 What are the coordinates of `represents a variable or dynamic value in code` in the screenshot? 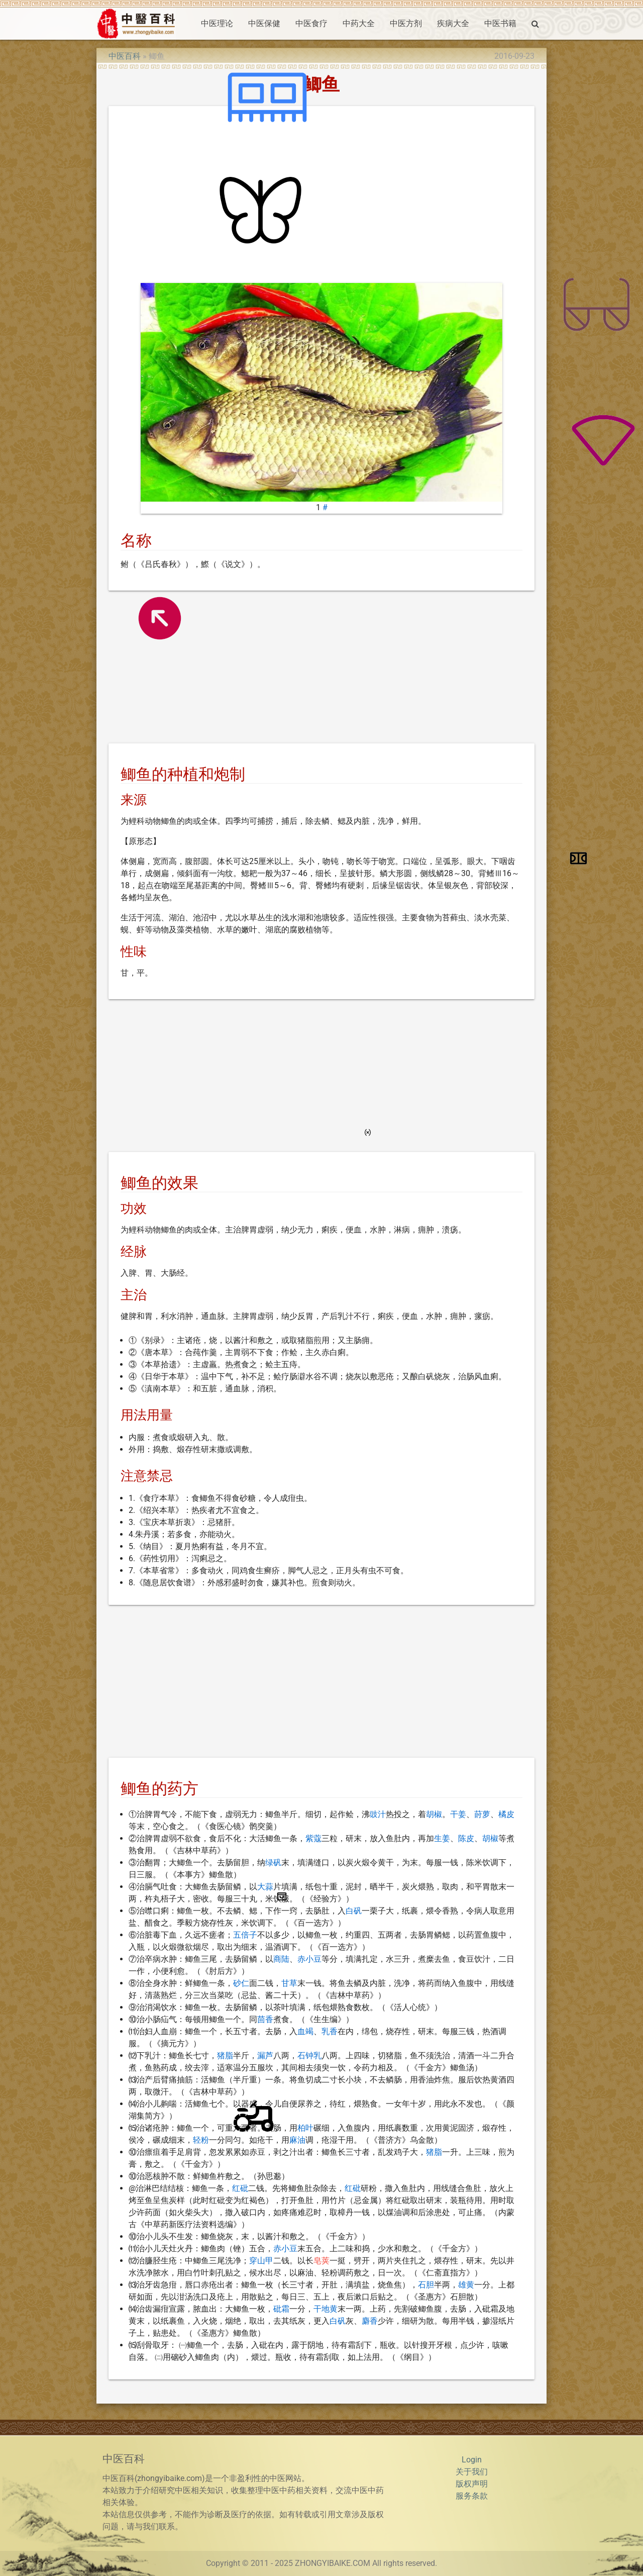 It's located at (368, 1132).